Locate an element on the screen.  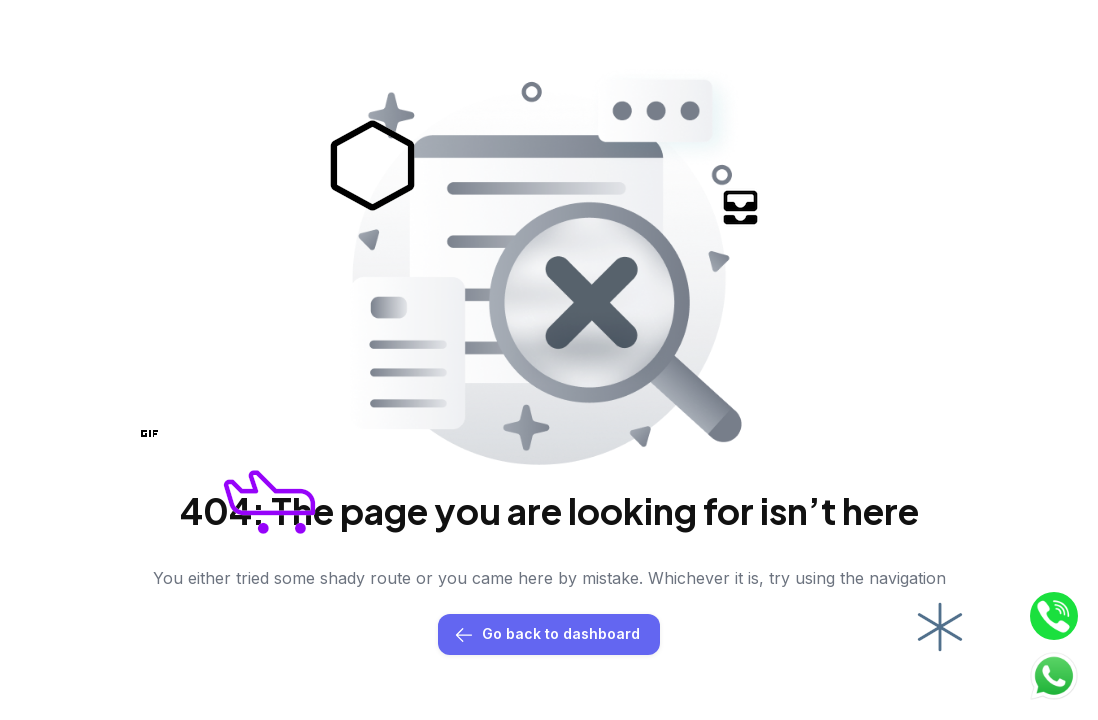
indicates a required field in a form is located at coordinates (940, 627).